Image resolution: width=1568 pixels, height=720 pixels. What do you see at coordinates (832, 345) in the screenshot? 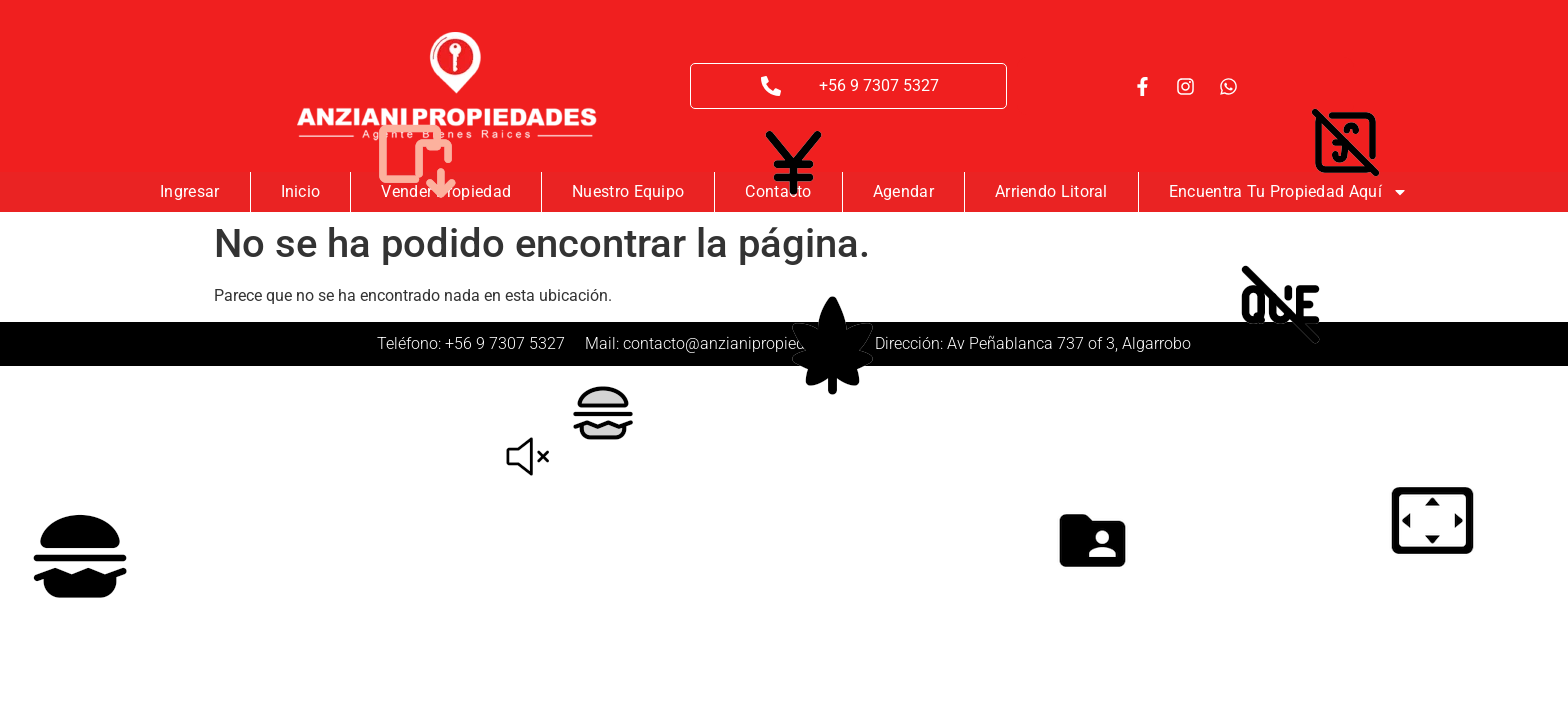
I see `indicates cannabis-related content or products` at bounding box center [832, 345].